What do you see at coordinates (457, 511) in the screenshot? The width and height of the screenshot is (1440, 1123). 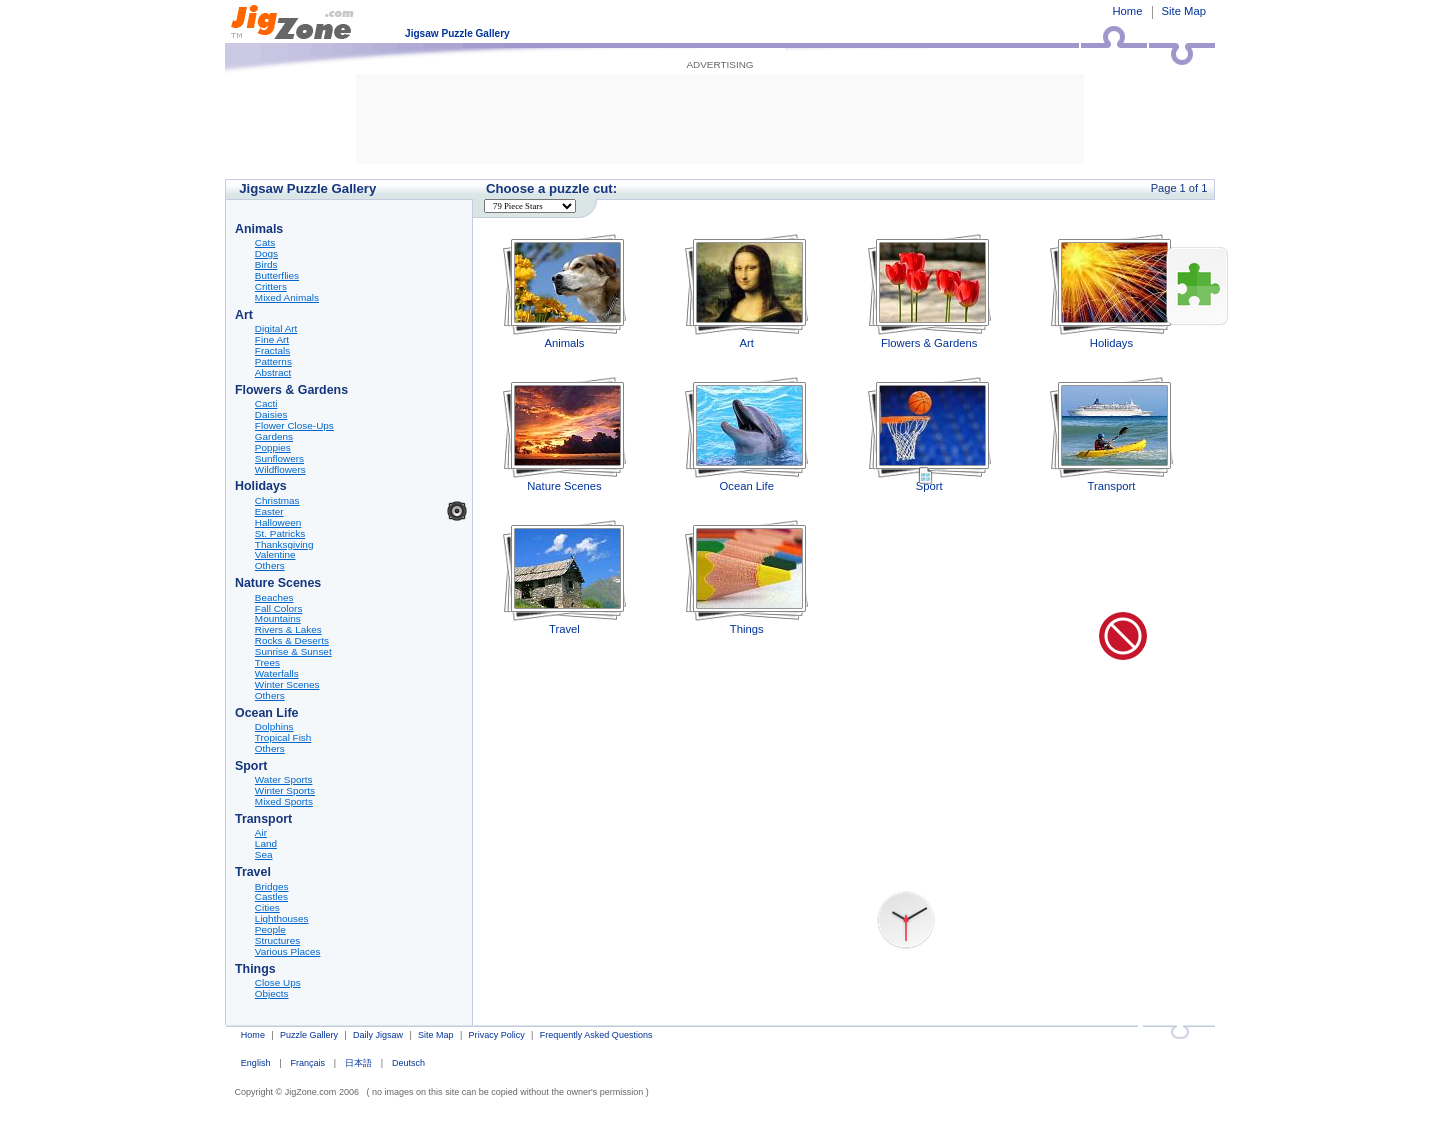 I see `adjust speaker or audio output settings` at bounding box center [457, 511].